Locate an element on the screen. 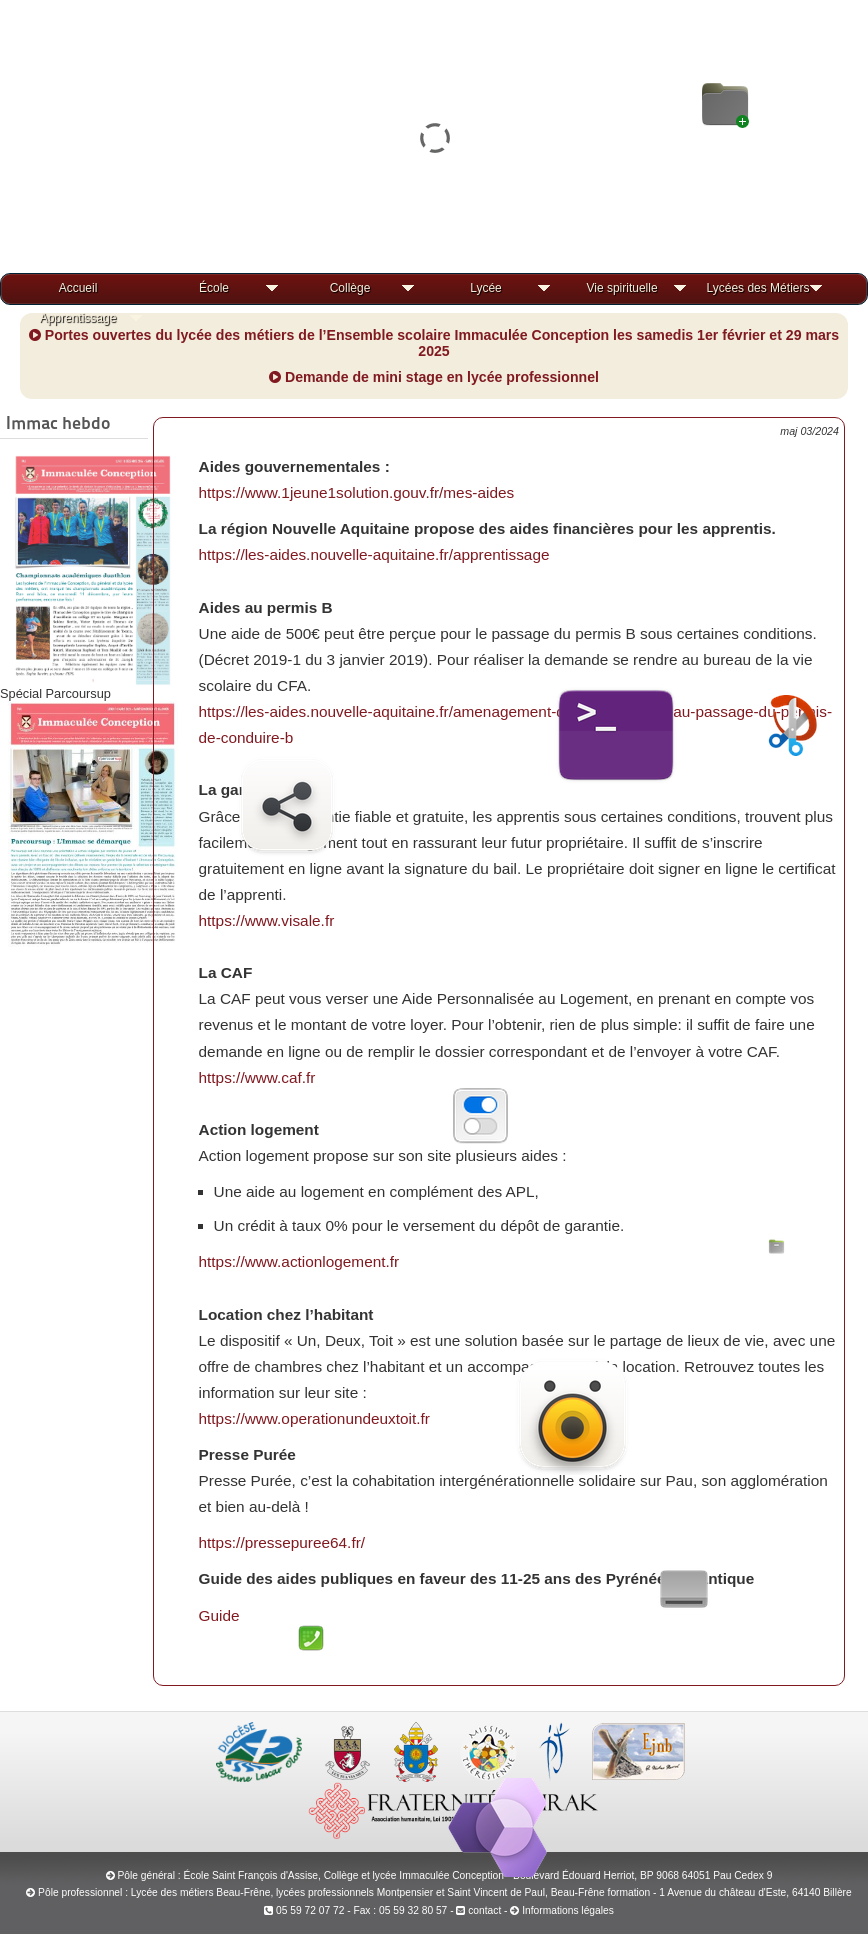  open terminal with root/administrator privileges is located at coordinates (616, 735).